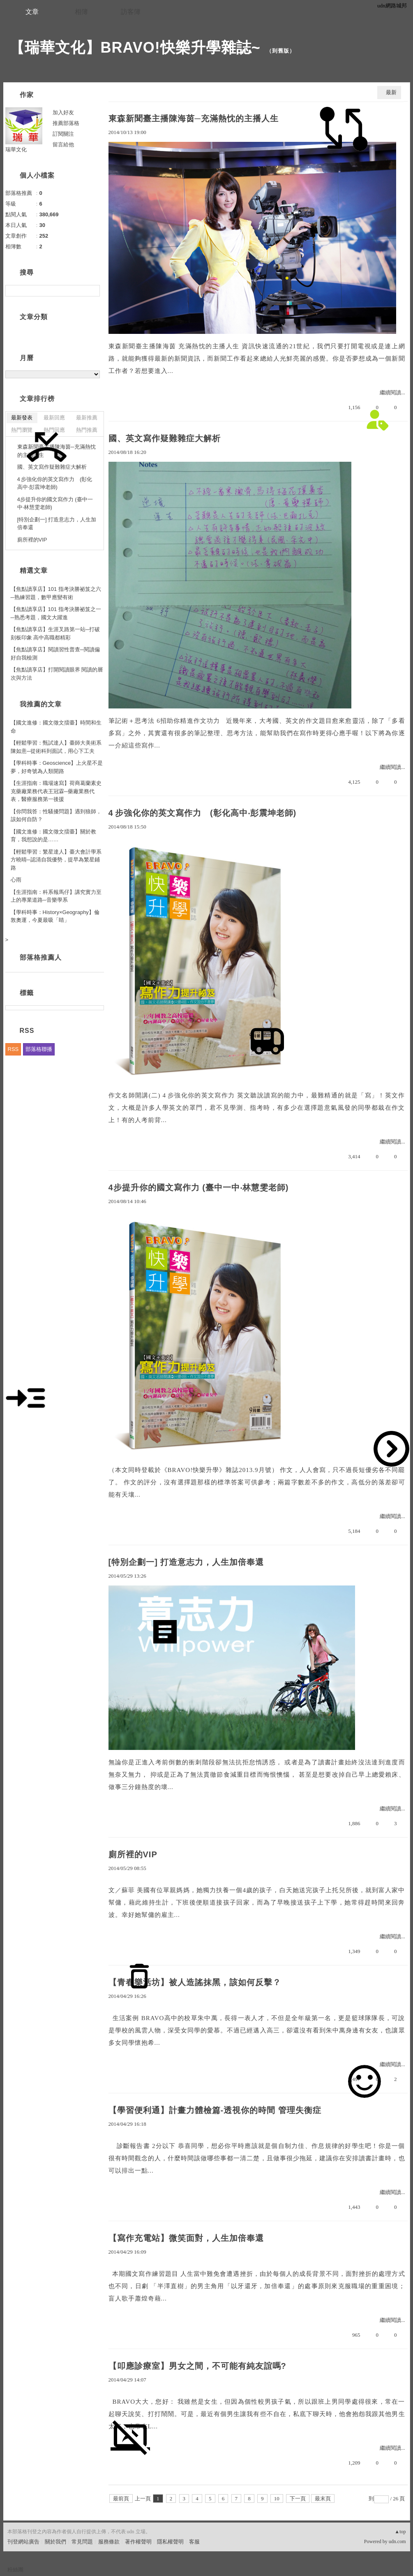 This screenshot has width=413, height=2576. I want to click on view article or document, so click(165, 1632).